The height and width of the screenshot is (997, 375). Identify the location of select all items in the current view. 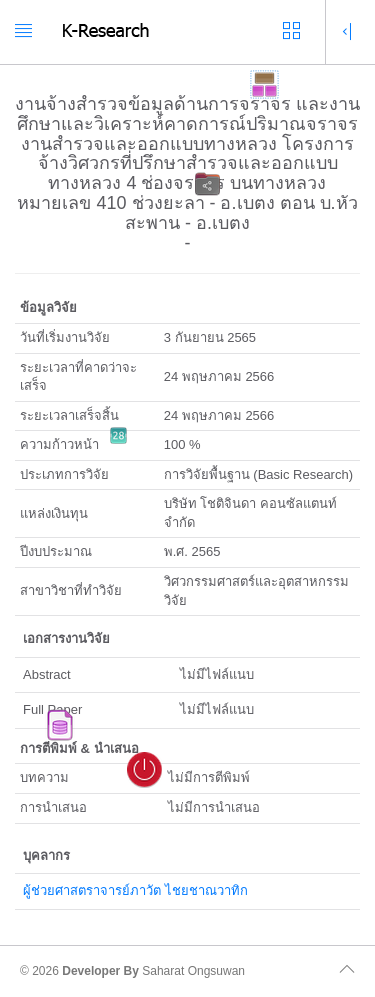
(264, 84).